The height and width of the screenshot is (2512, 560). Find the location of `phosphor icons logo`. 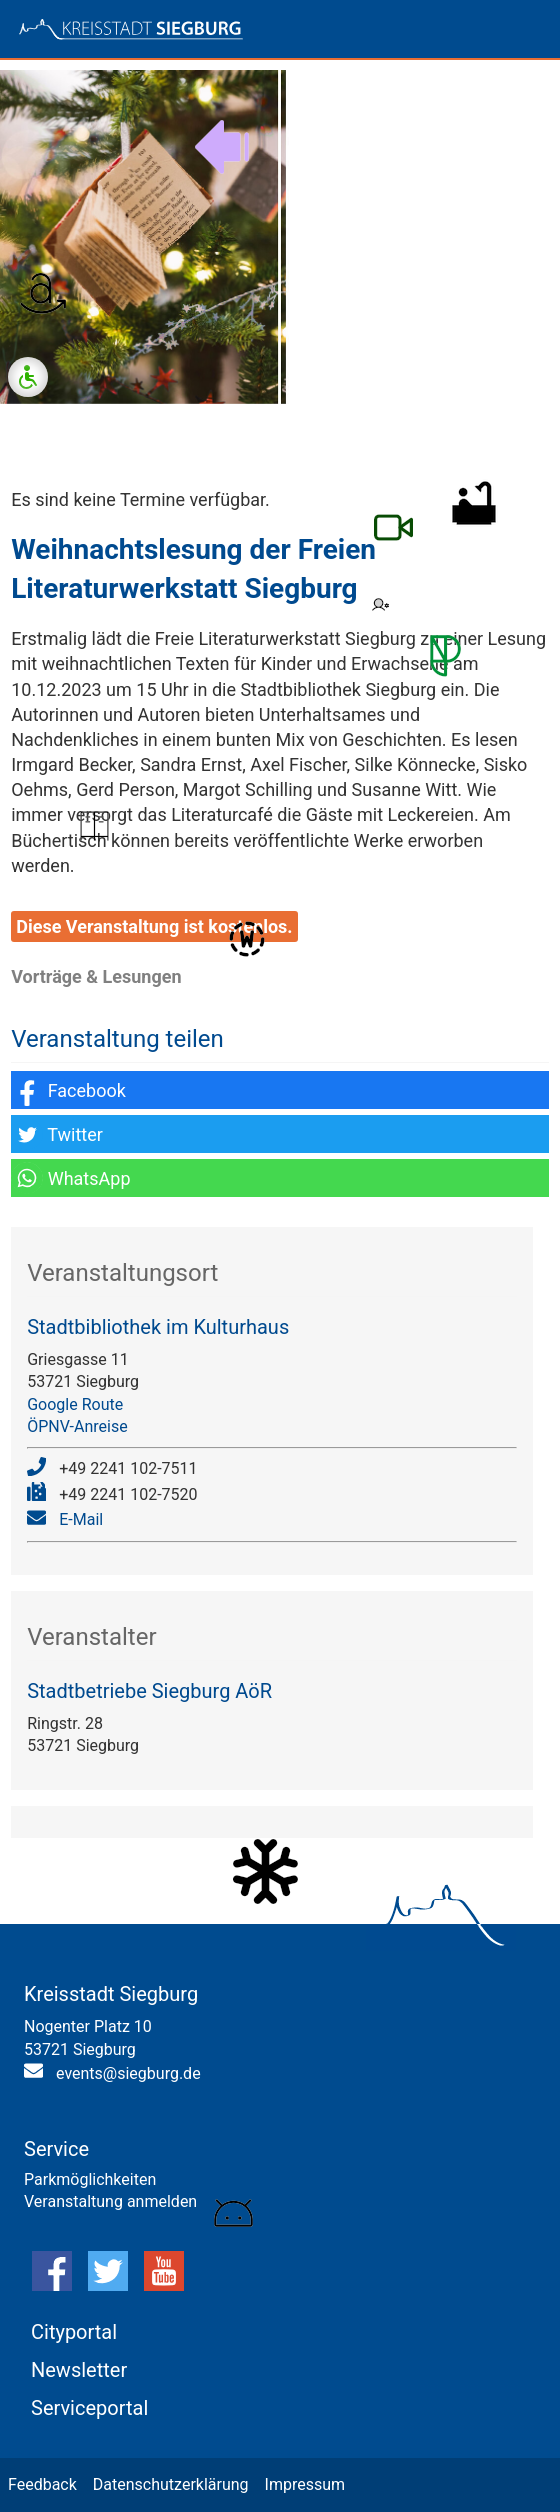

phosphor icons logo is located at coordinates (442, 653).